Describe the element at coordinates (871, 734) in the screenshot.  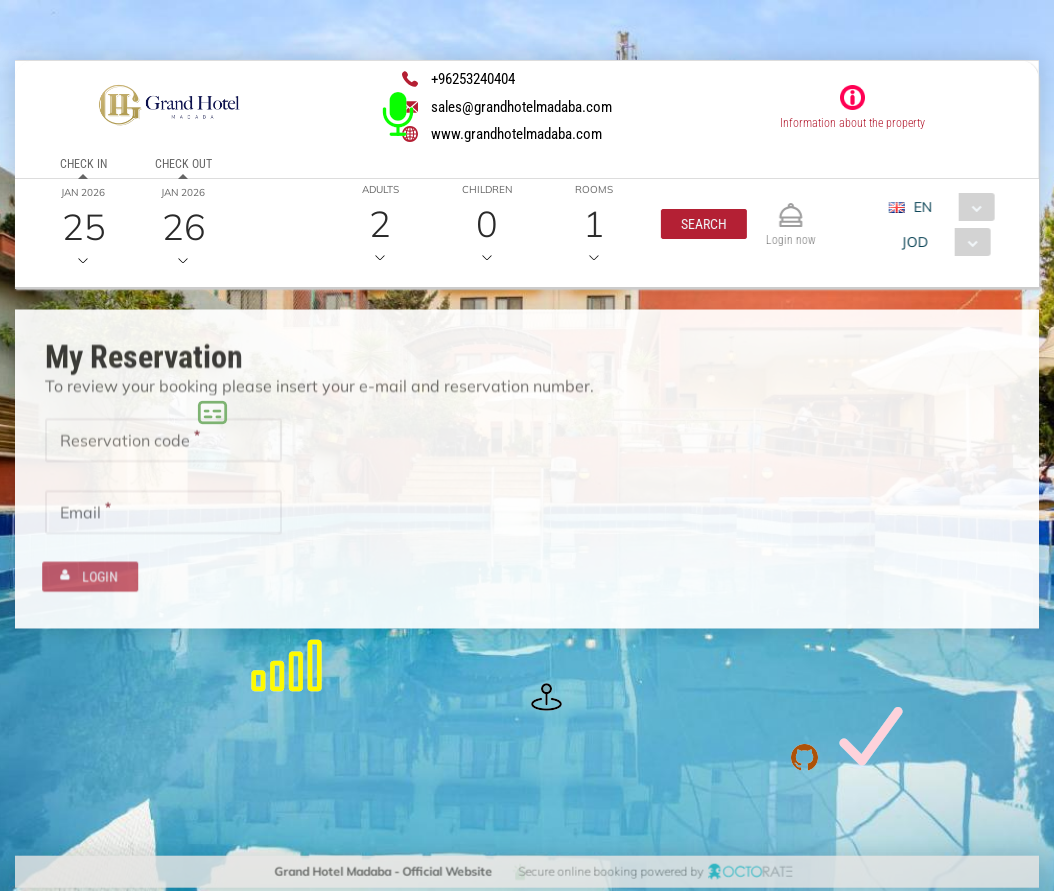
I see `confirms a completed action or task` at that location.